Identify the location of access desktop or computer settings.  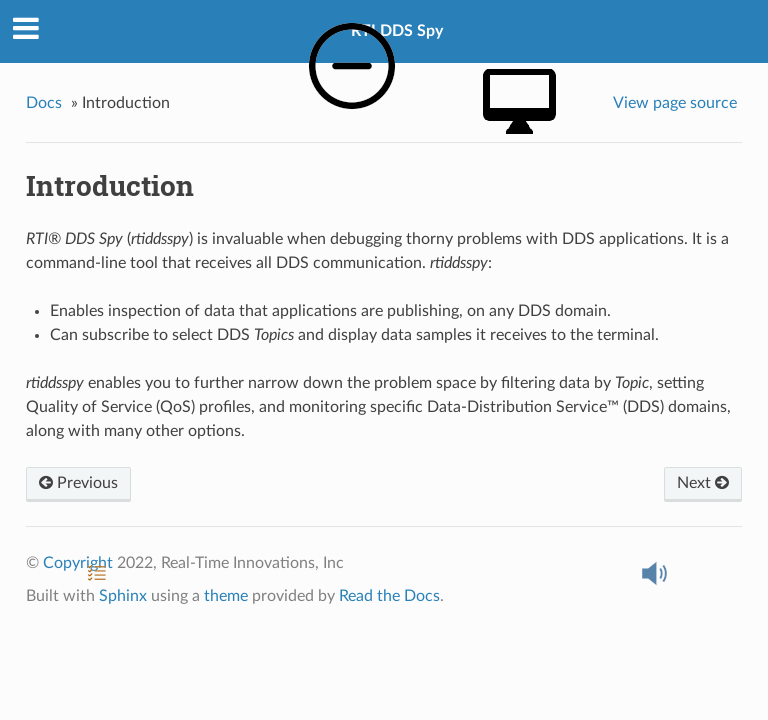
(519, 101).